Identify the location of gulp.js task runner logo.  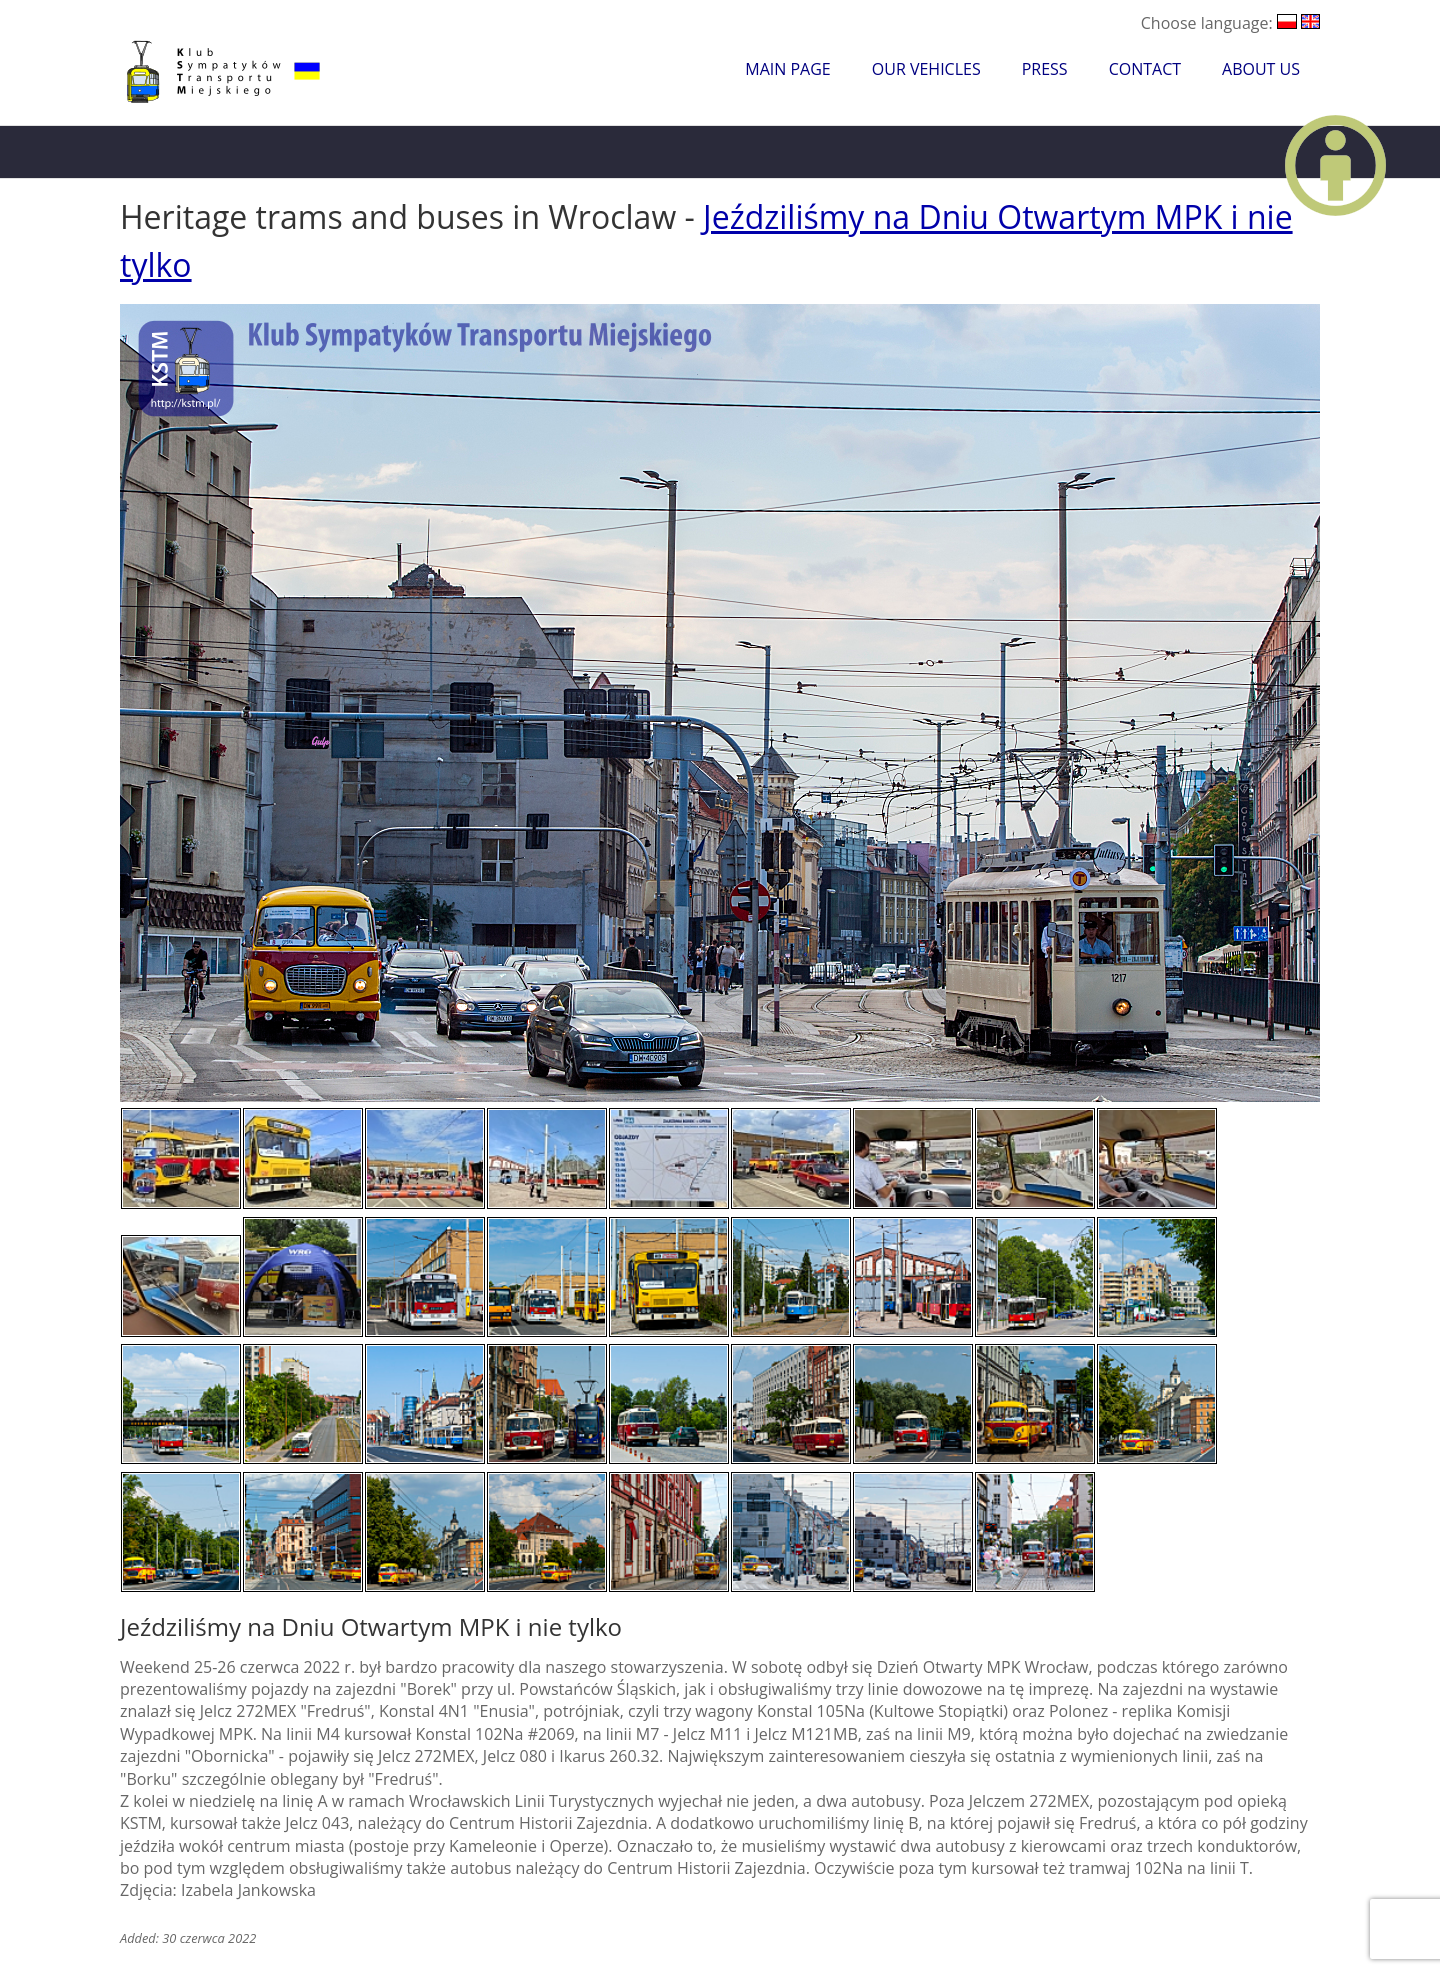
(321, 742).